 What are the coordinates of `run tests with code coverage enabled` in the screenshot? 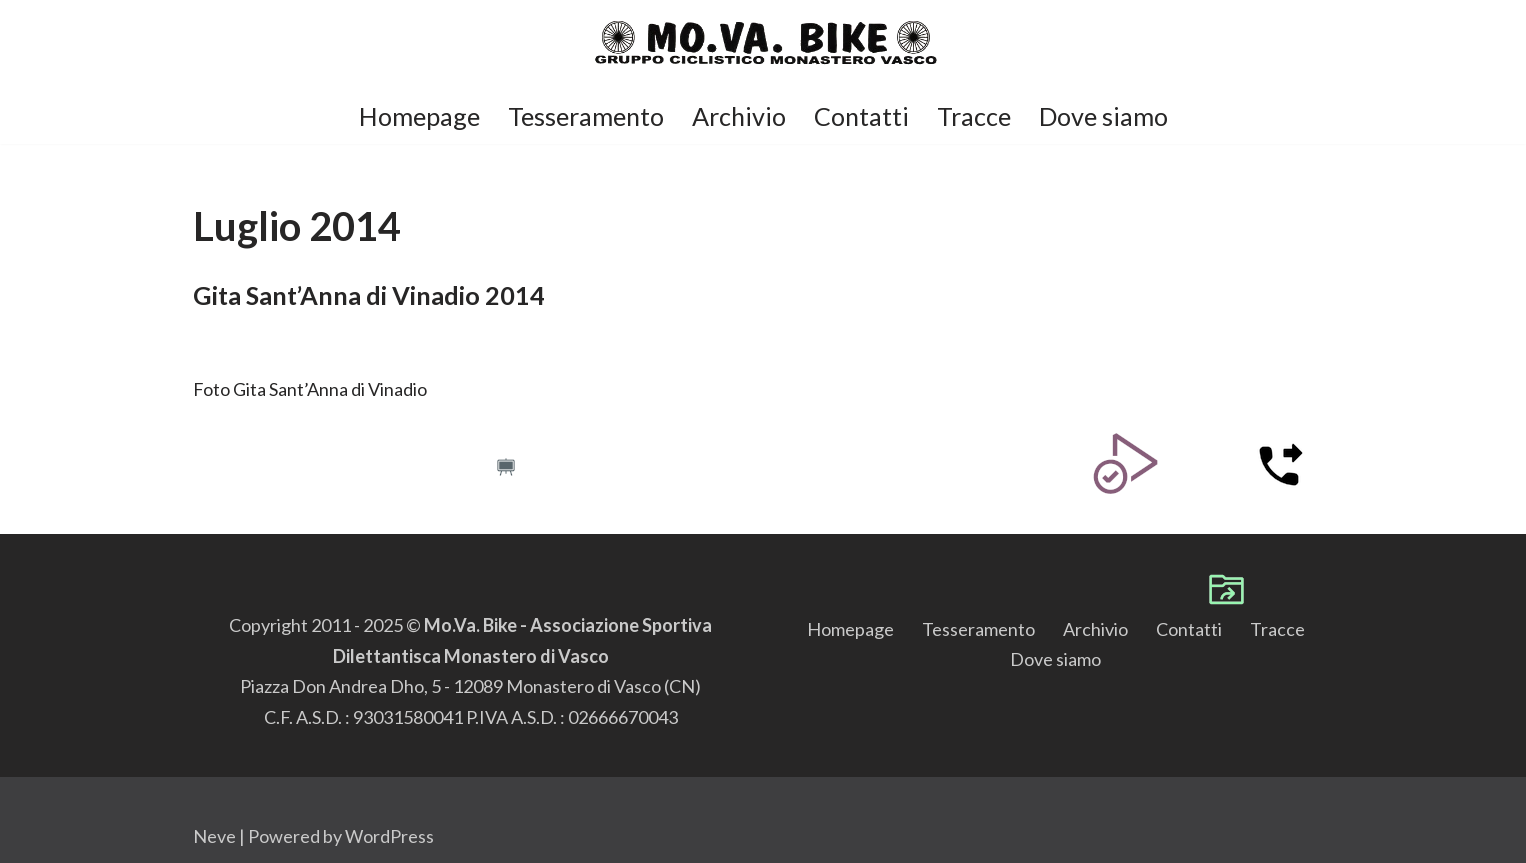 It's located at (1126, 460).